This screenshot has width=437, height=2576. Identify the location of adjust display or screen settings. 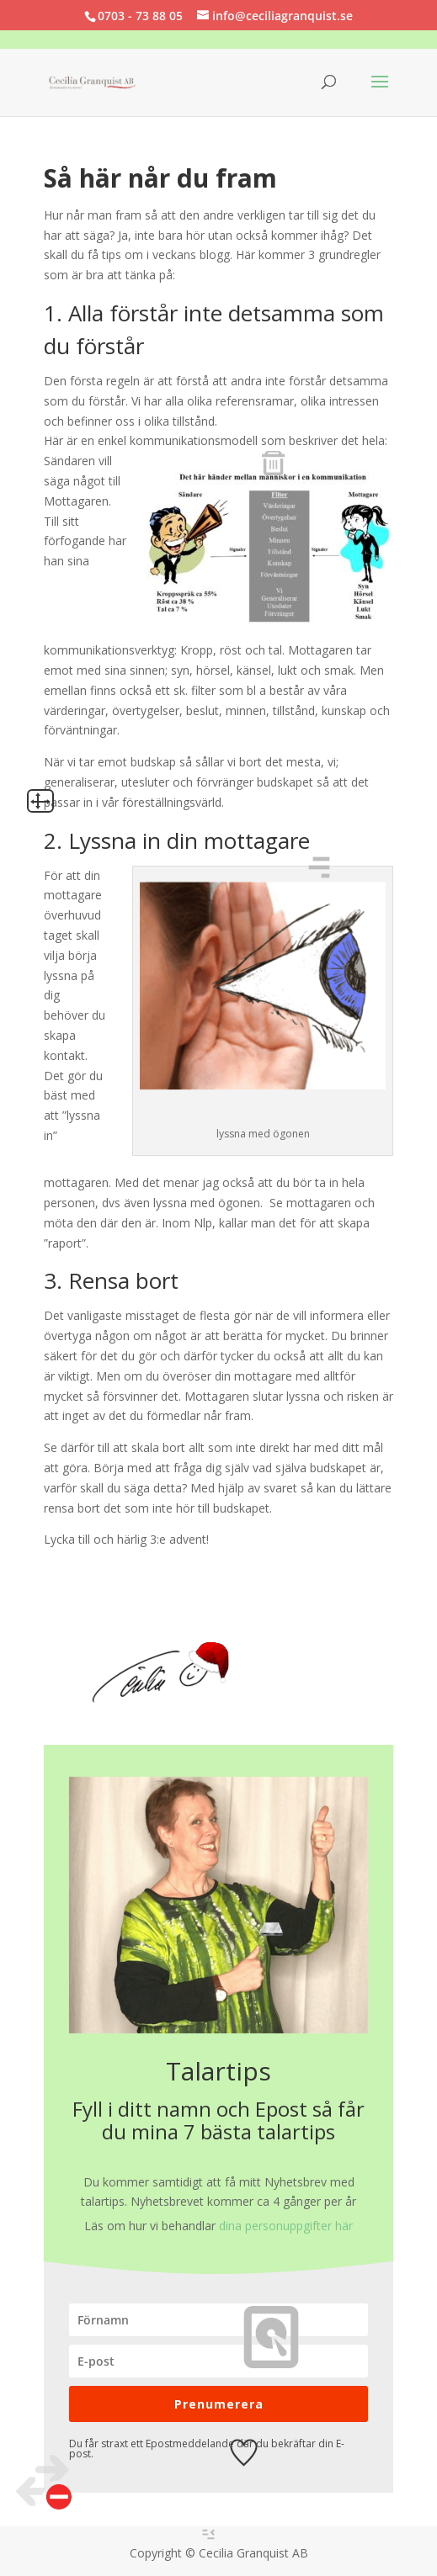
(40, 801).